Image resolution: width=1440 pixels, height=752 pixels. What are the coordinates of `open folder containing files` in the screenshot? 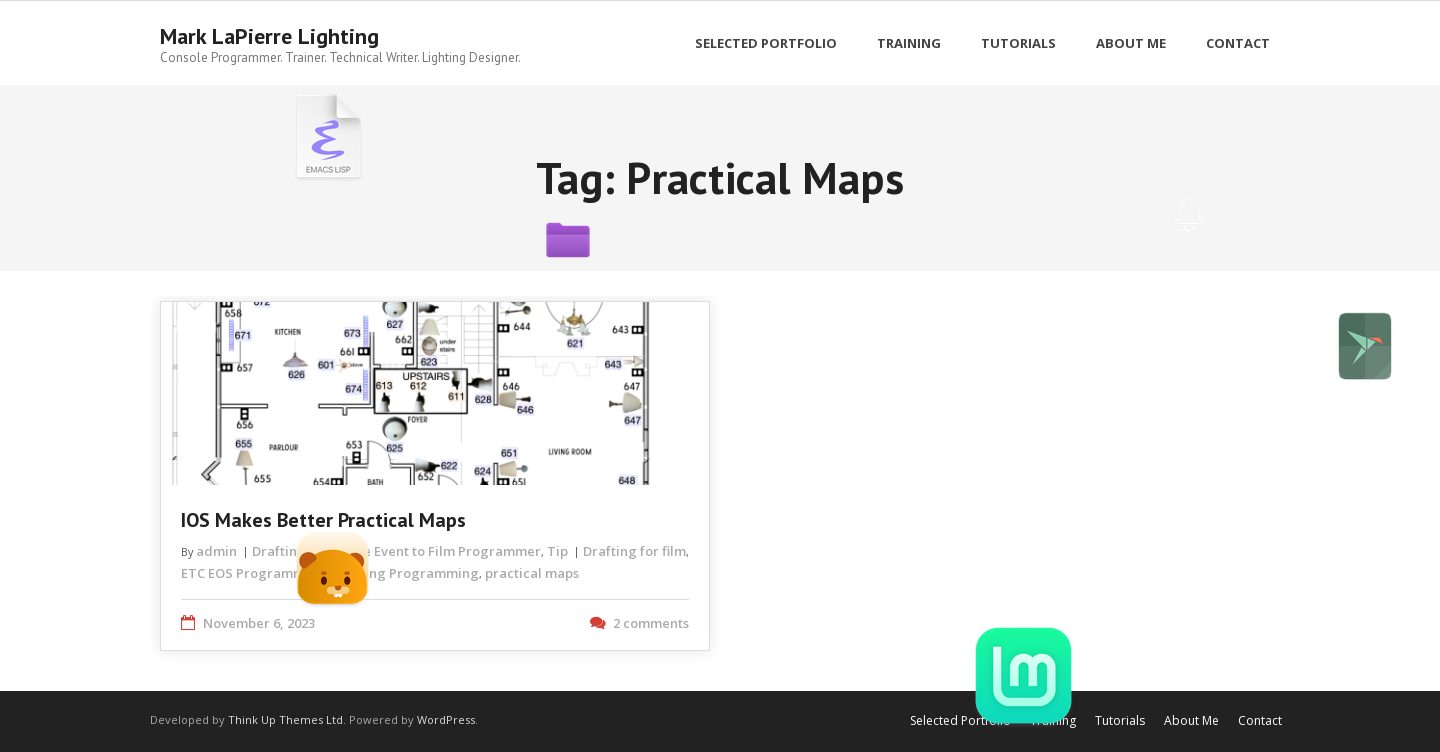 It's located at (568, 240).